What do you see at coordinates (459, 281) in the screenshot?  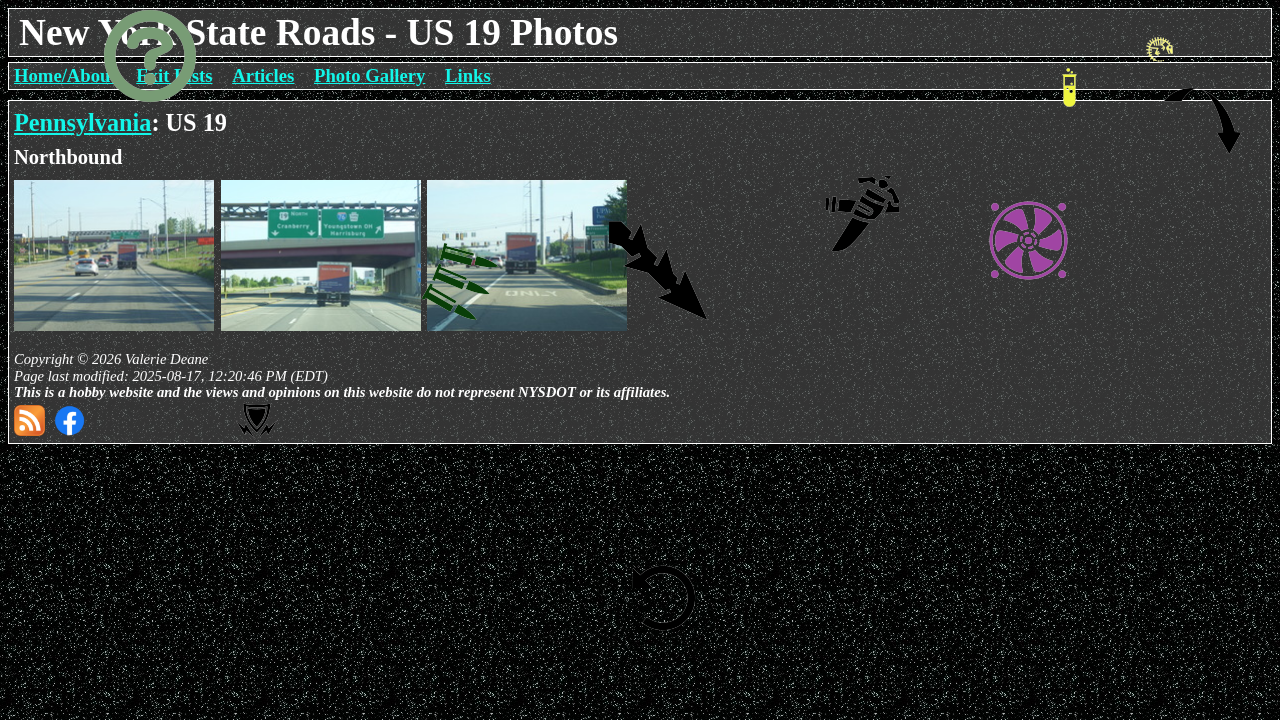 I see `ammunition or bullet inventory indicator` at bounding box center [459, 281].